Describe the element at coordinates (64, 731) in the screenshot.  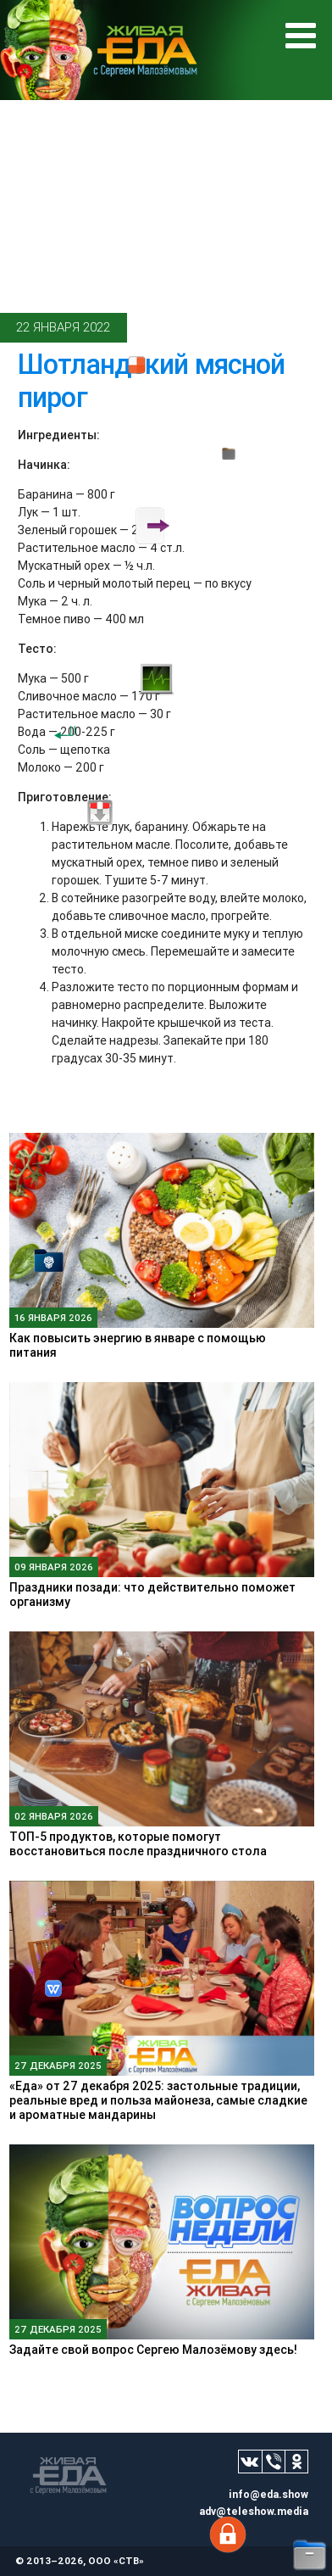
I see `reply to all recipients of an email` at that location.